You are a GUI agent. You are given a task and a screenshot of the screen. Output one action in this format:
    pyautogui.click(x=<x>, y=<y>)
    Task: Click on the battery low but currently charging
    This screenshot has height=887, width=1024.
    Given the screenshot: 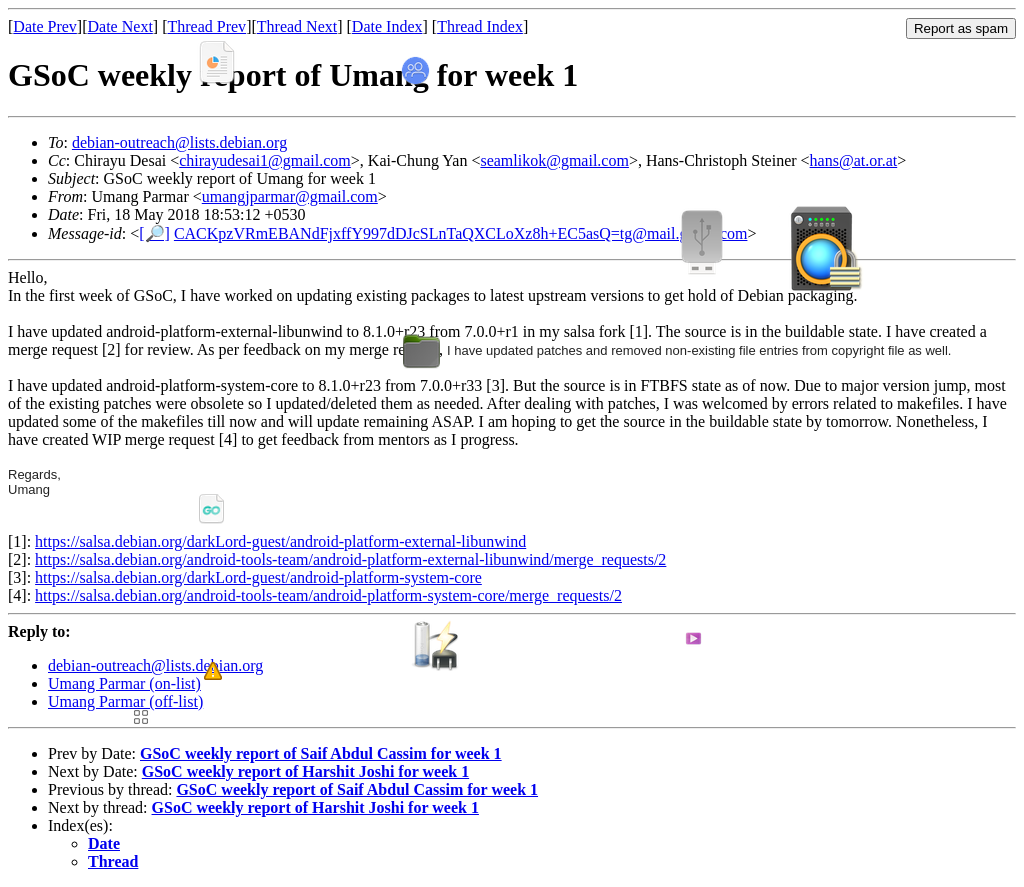 What is the action you would take?
    pyautogui.click(x=433, y=645)
    